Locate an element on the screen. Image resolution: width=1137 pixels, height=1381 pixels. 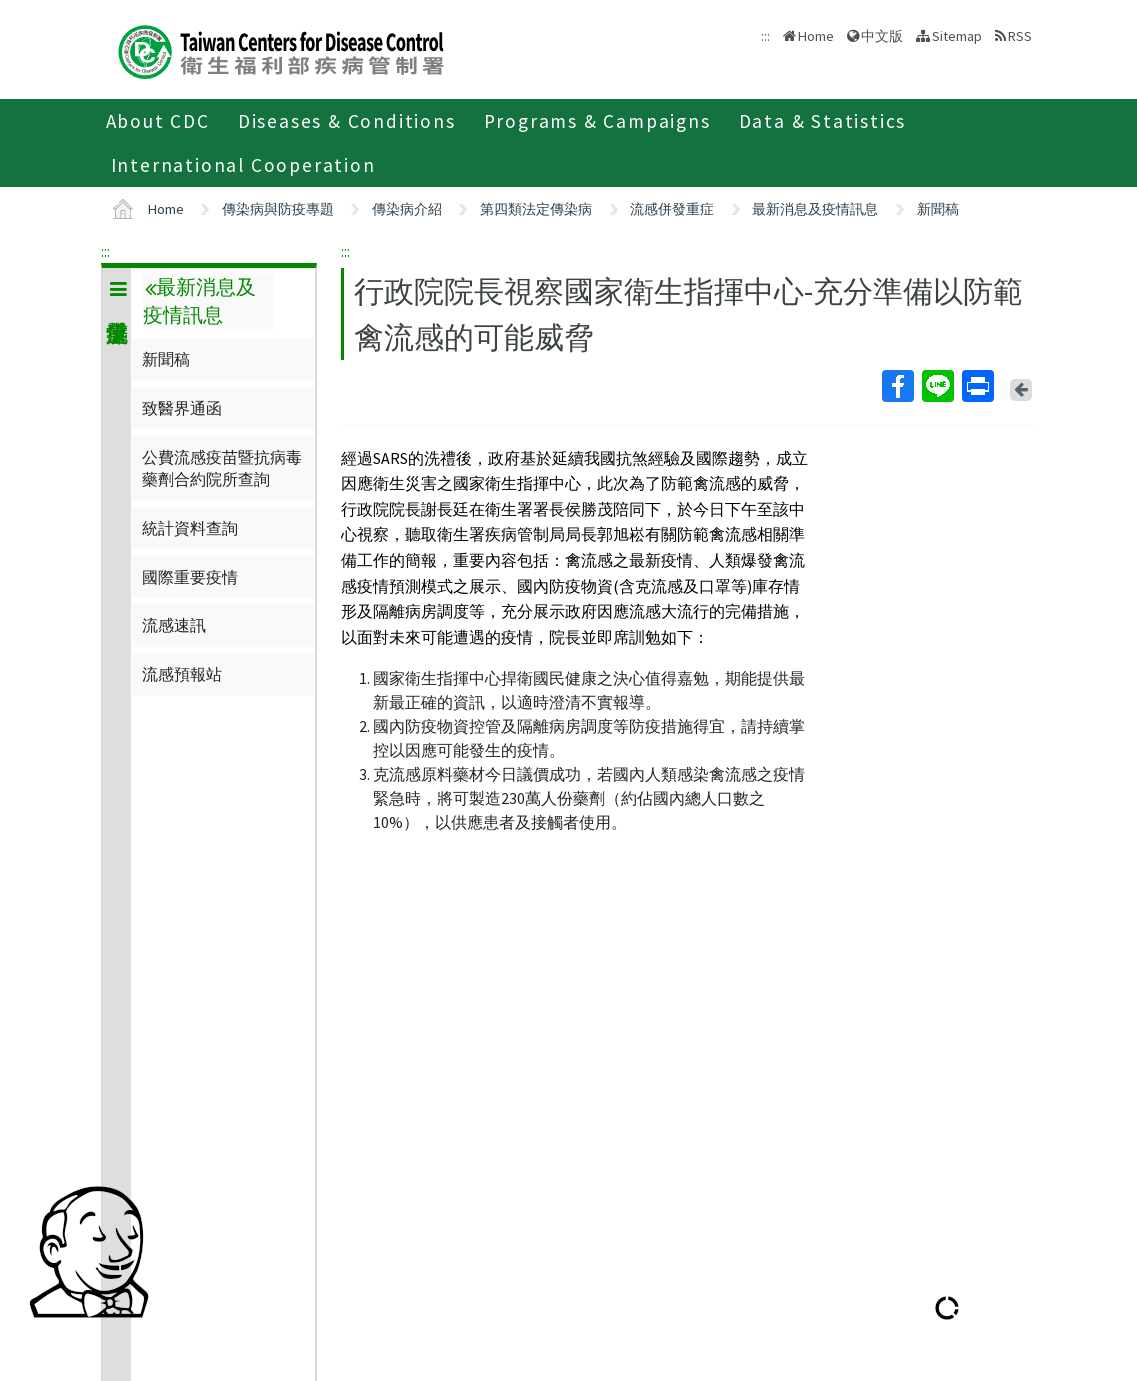
Jenkins CI/CD automation server logo is located at coordinates (89, 1252).